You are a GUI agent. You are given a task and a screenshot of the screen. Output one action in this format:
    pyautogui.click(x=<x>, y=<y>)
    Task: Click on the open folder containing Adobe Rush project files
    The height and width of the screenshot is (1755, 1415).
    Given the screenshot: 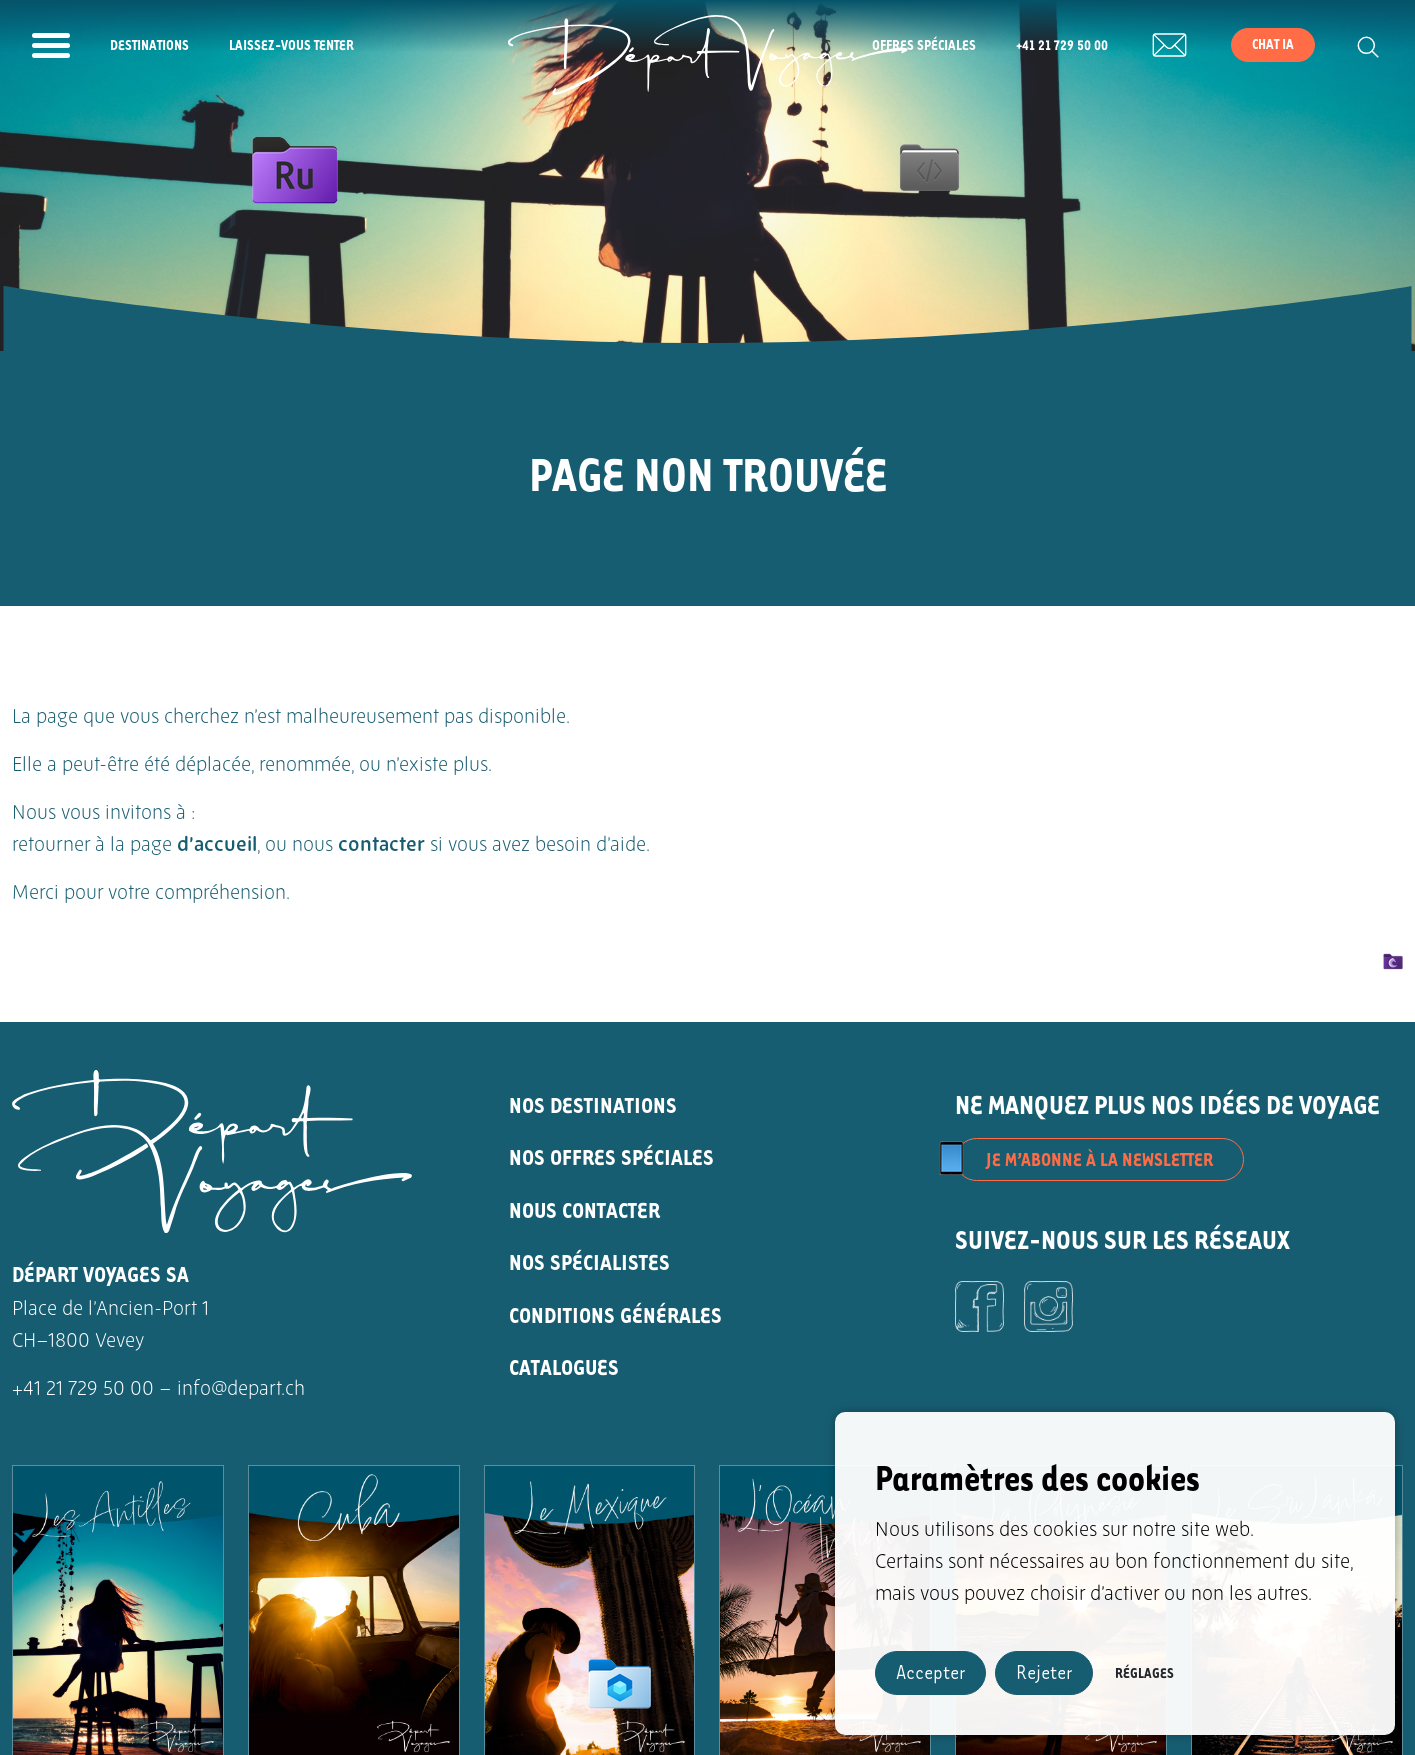 What is the action you would take?
    pyautogui.click(x=294, y=172)
    